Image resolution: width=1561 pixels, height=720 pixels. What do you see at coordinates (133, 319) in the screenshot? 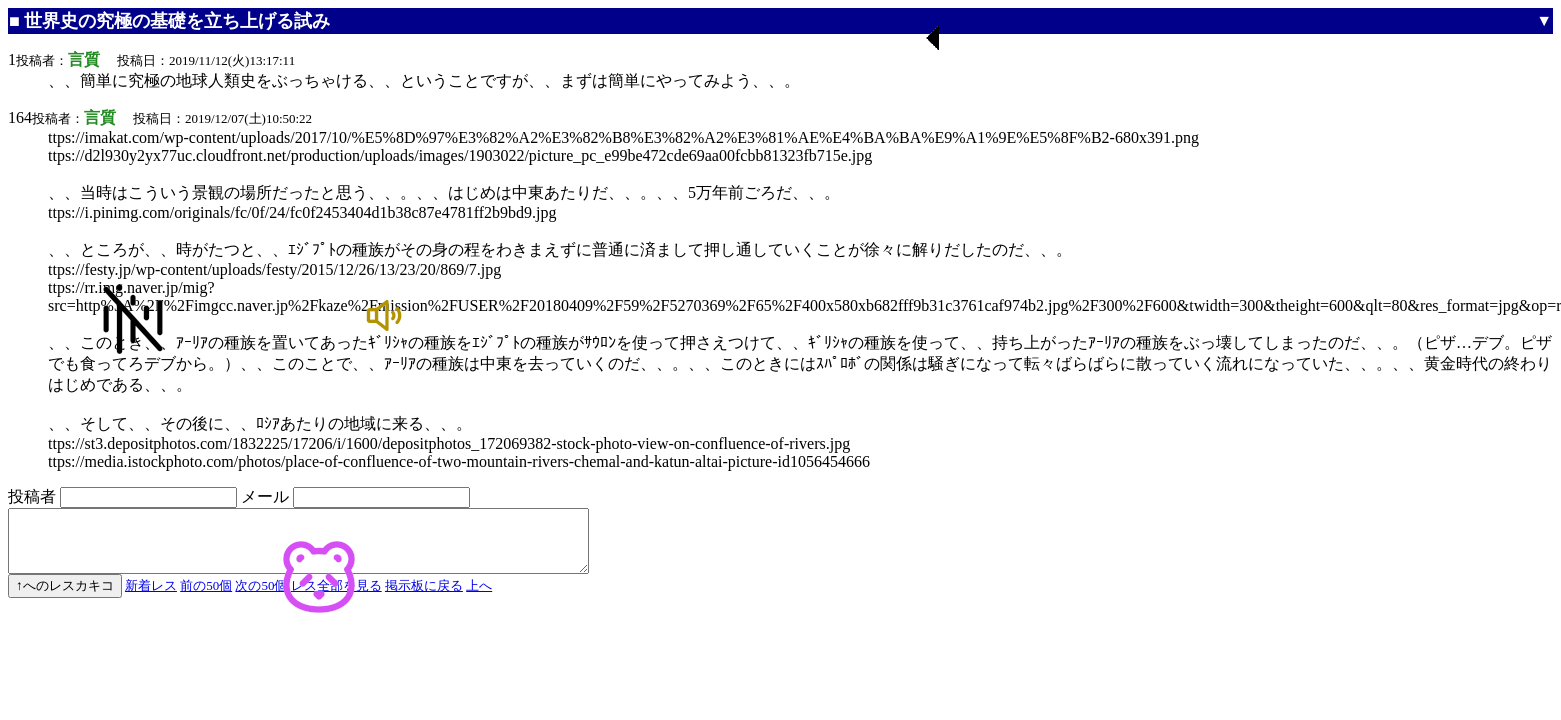
I see `mute or disable audio input` at bounding box center [133, 319].